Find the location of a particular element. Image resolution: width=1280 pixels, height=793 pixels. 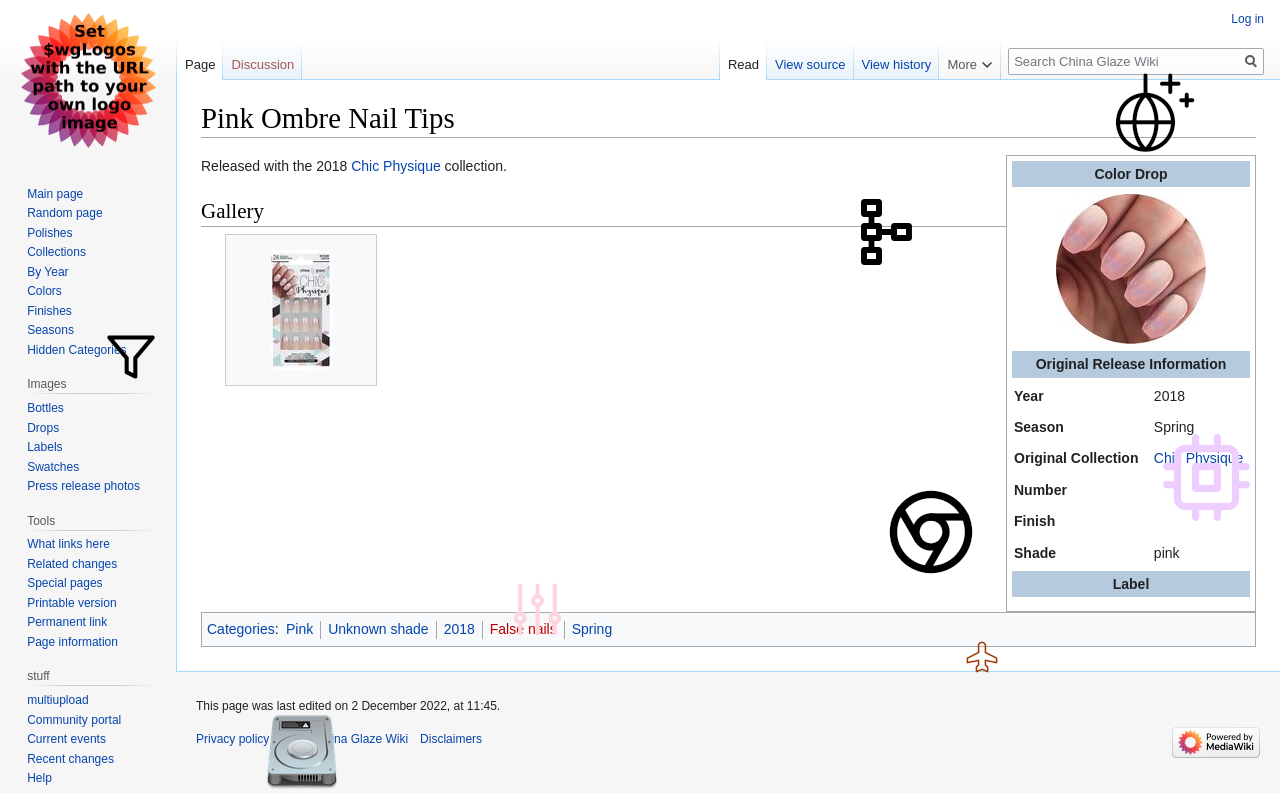

view processor or system performance is located at coordinates (1206, 477).